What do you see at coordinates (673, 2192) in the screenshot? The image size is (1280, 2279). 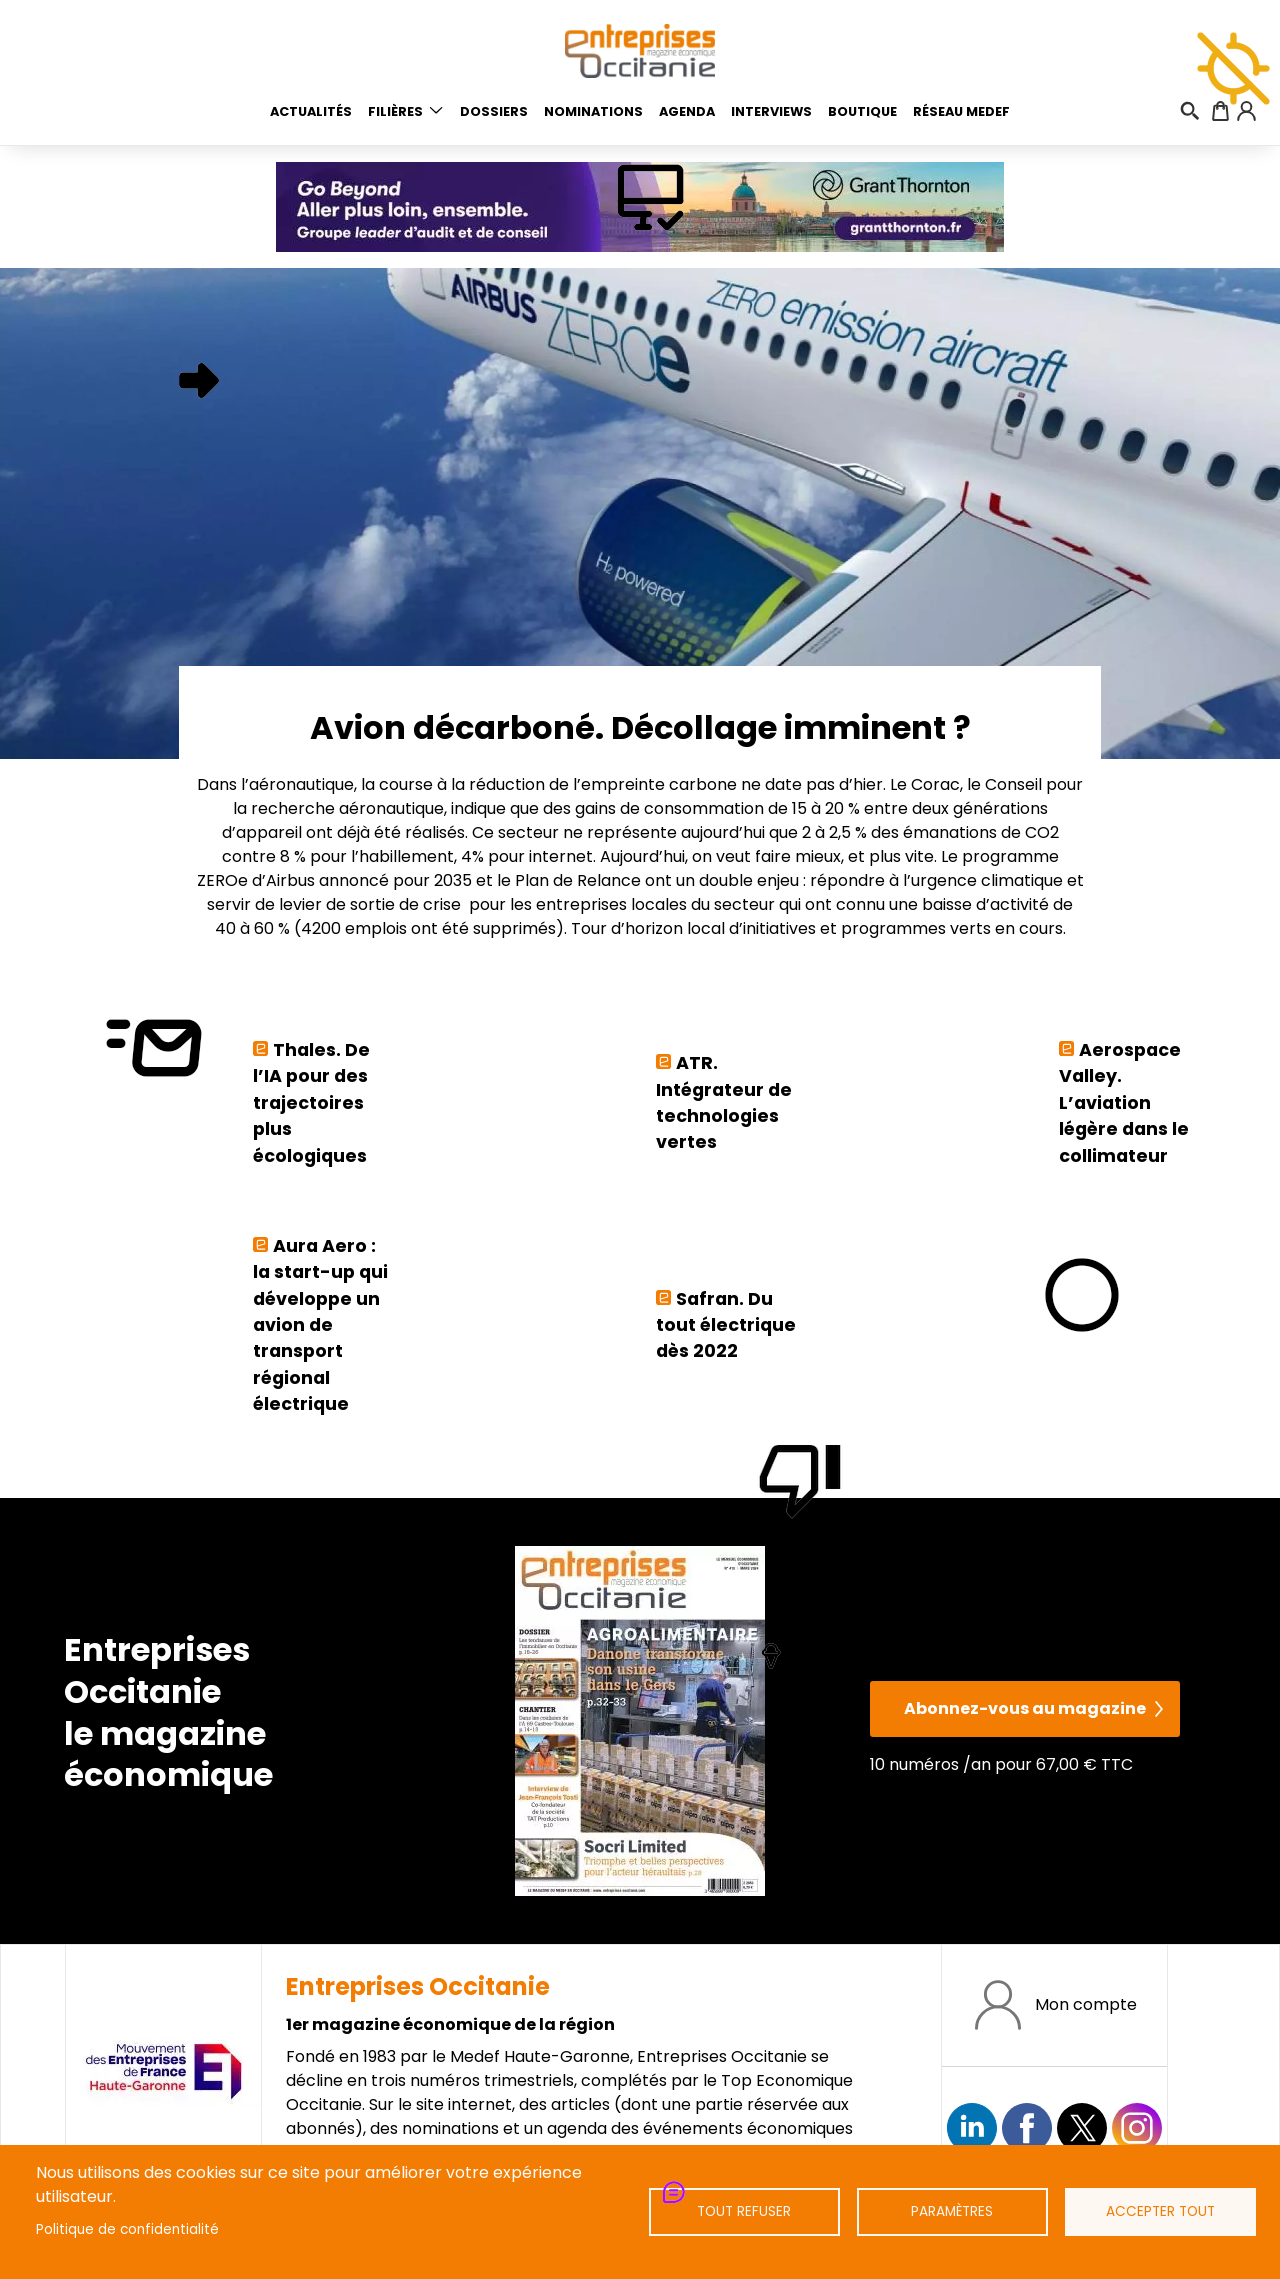 I see `open chat or messaging` at bounding box center [673, 2192].